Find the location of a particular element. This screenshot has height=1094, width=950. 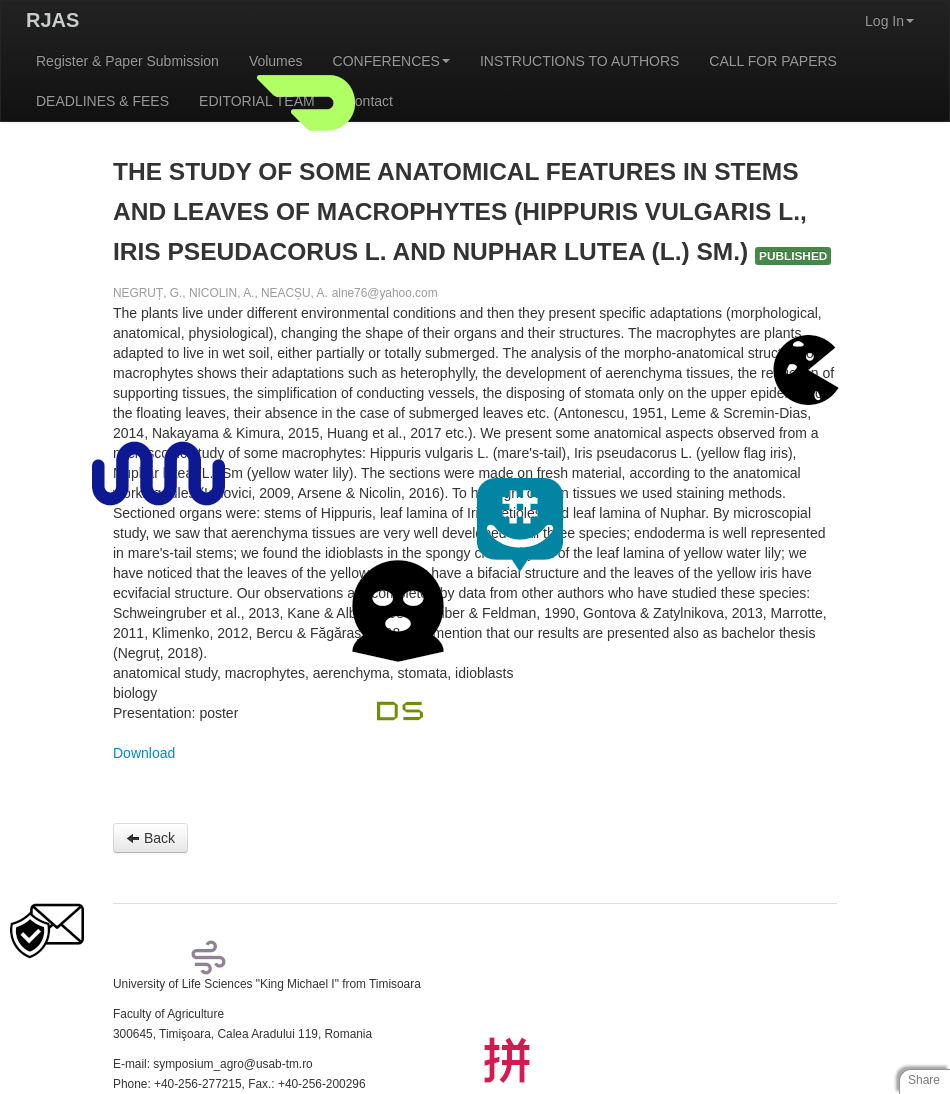

indicates criminal or suspicious user profile is located at coordinates (398, 611).